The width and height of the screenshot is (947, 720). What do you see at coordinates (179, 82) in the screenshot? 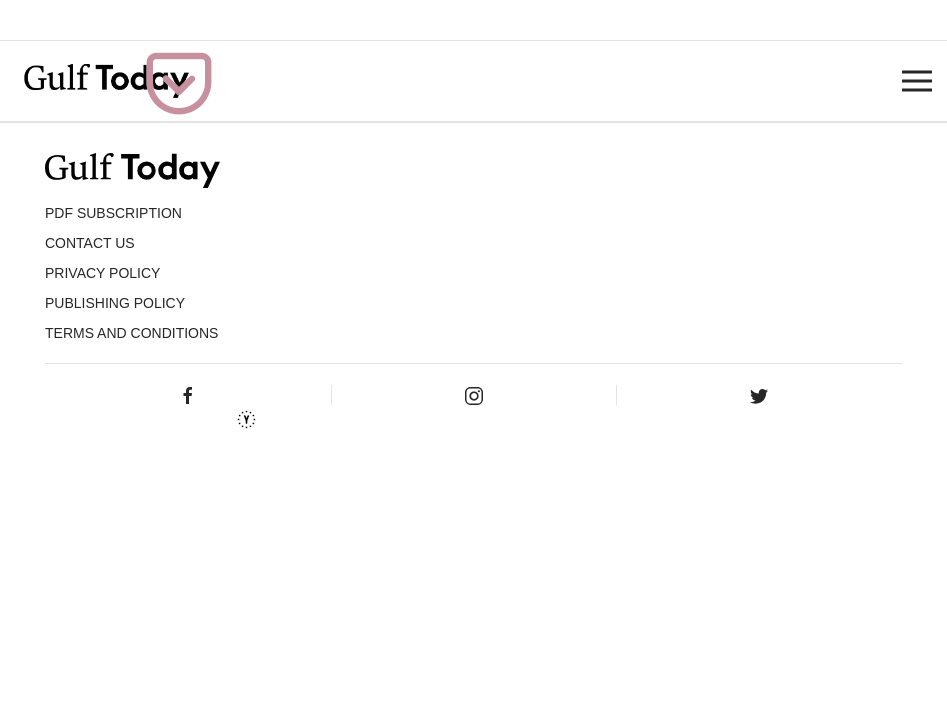
I see `save to pocket` at bounding box center [179, 82].